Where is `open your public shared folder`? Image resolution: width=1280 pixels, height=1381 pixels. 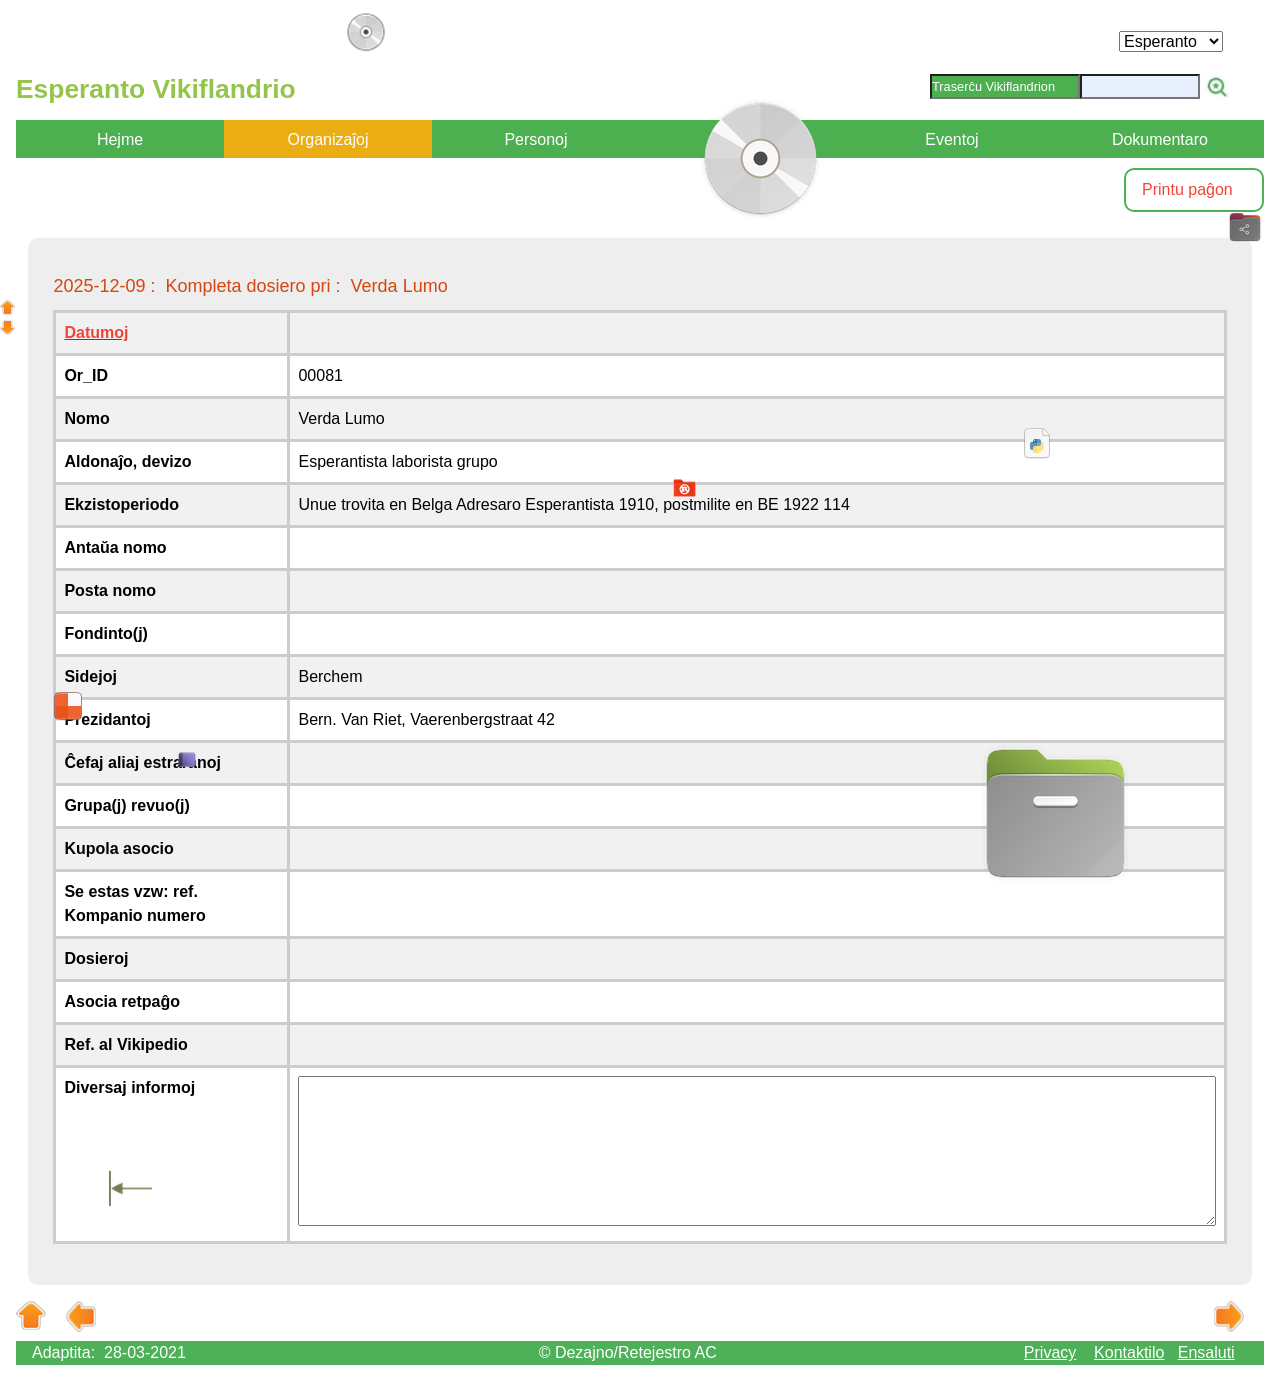
open your public shared folder is located at coordinates (1245, 227).